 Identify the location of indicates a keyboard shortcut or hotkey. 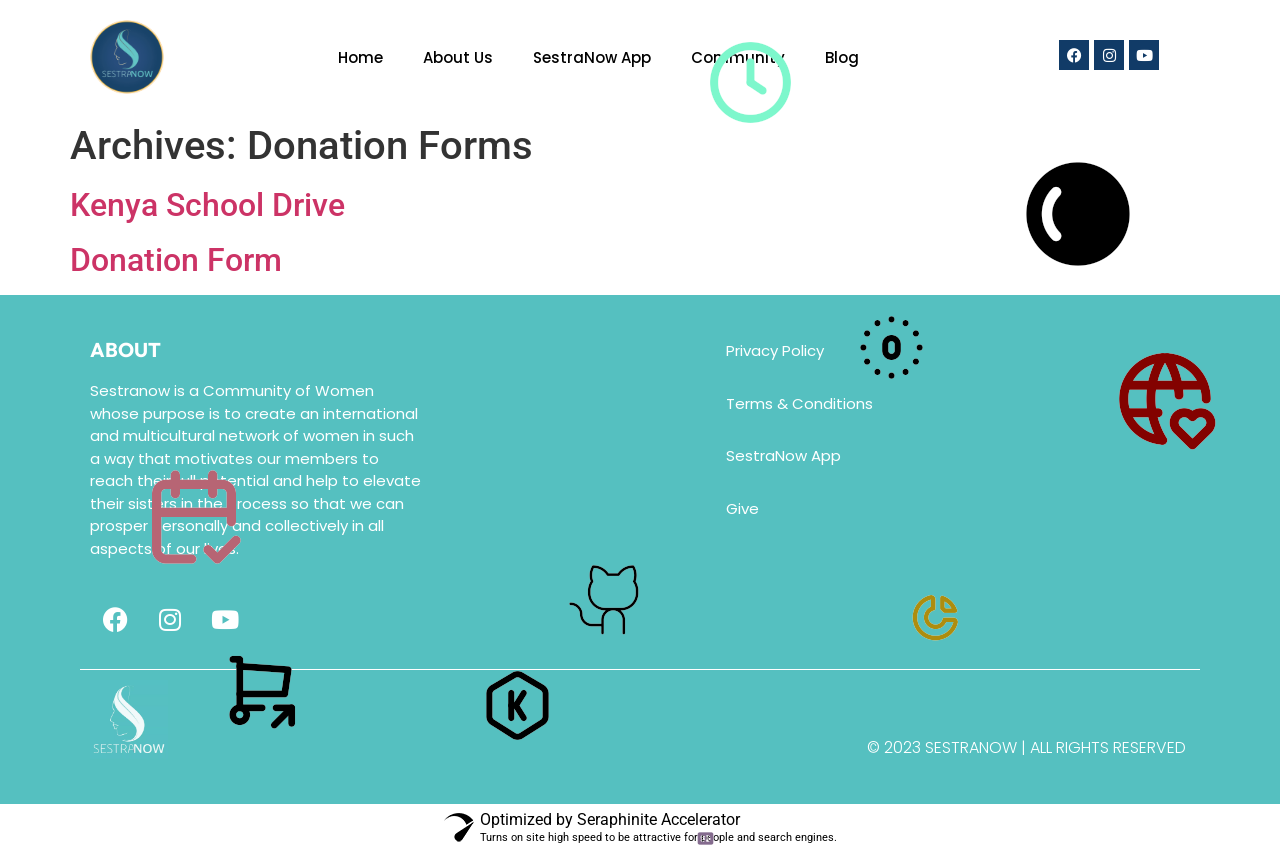
(517, 705).